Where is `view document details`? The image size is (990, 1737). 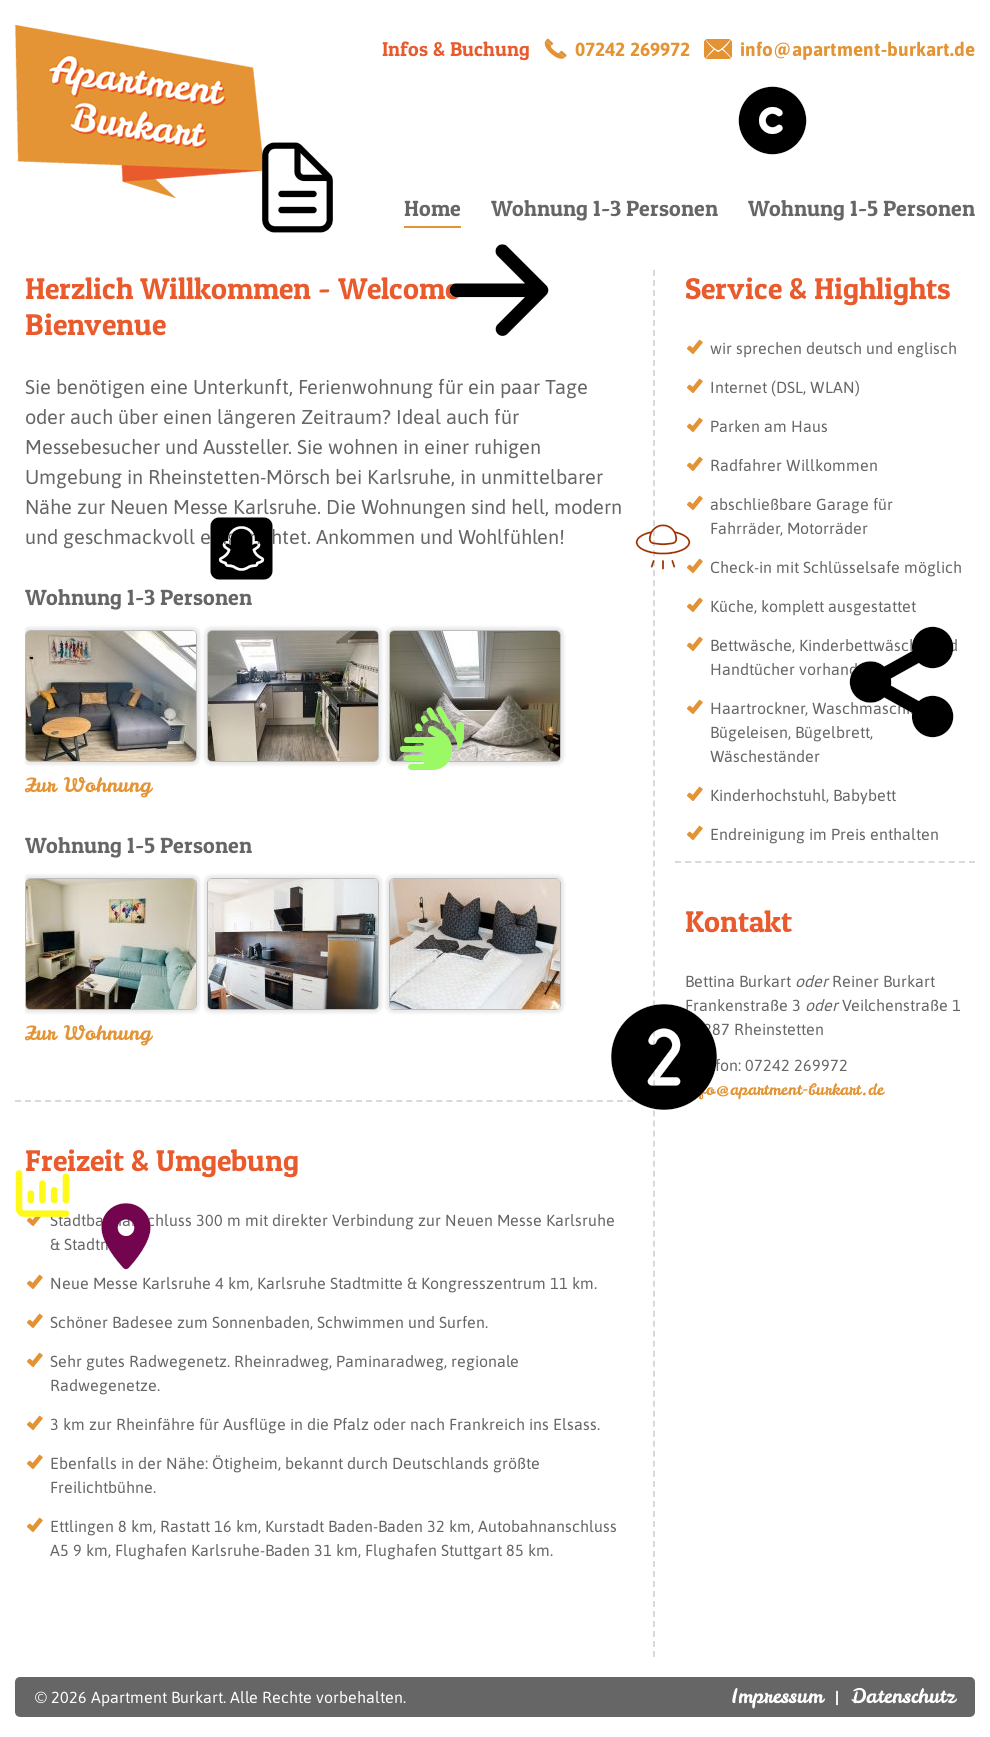
view document details is located at coordinates (297, 187).